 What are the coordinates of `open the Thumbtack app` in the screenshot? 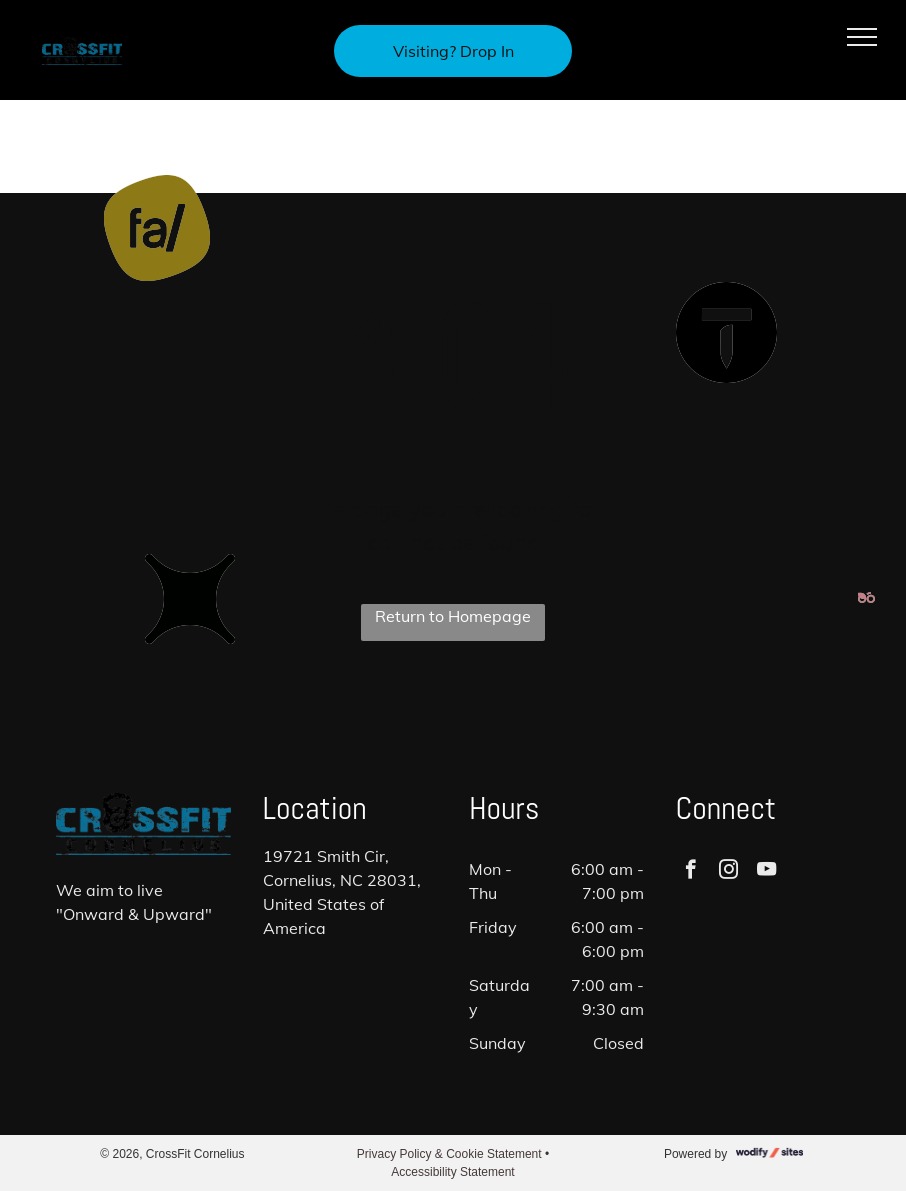 It's located at (726, 332).